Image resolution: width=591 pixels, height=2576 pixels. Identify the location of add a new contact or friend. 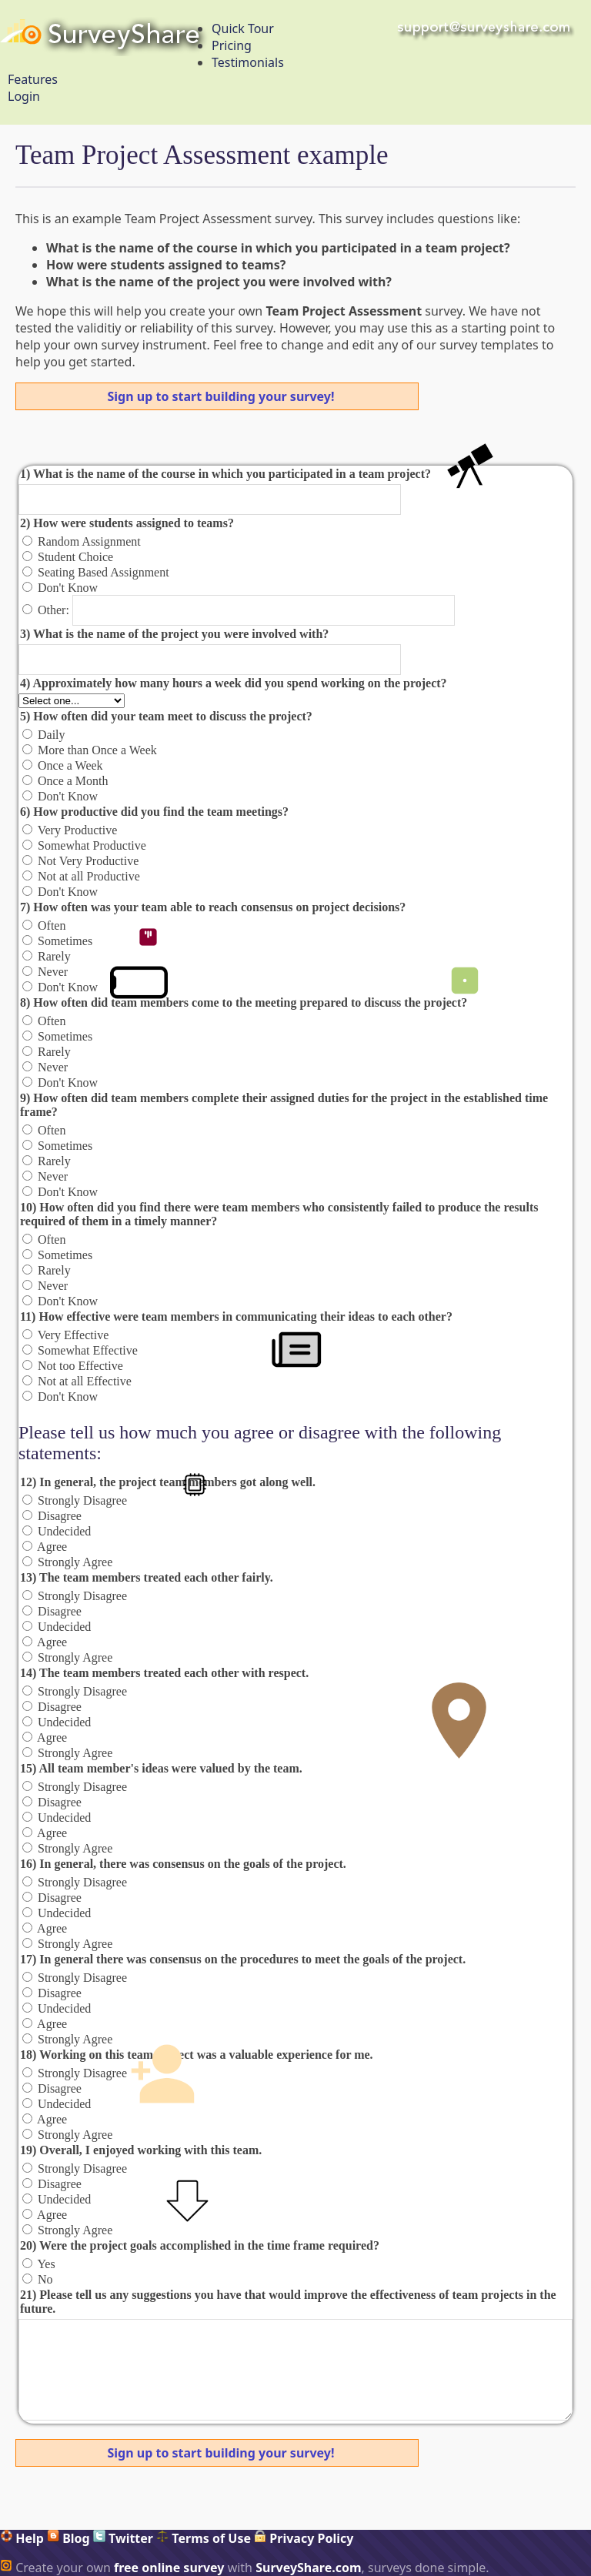
(162, 2073).